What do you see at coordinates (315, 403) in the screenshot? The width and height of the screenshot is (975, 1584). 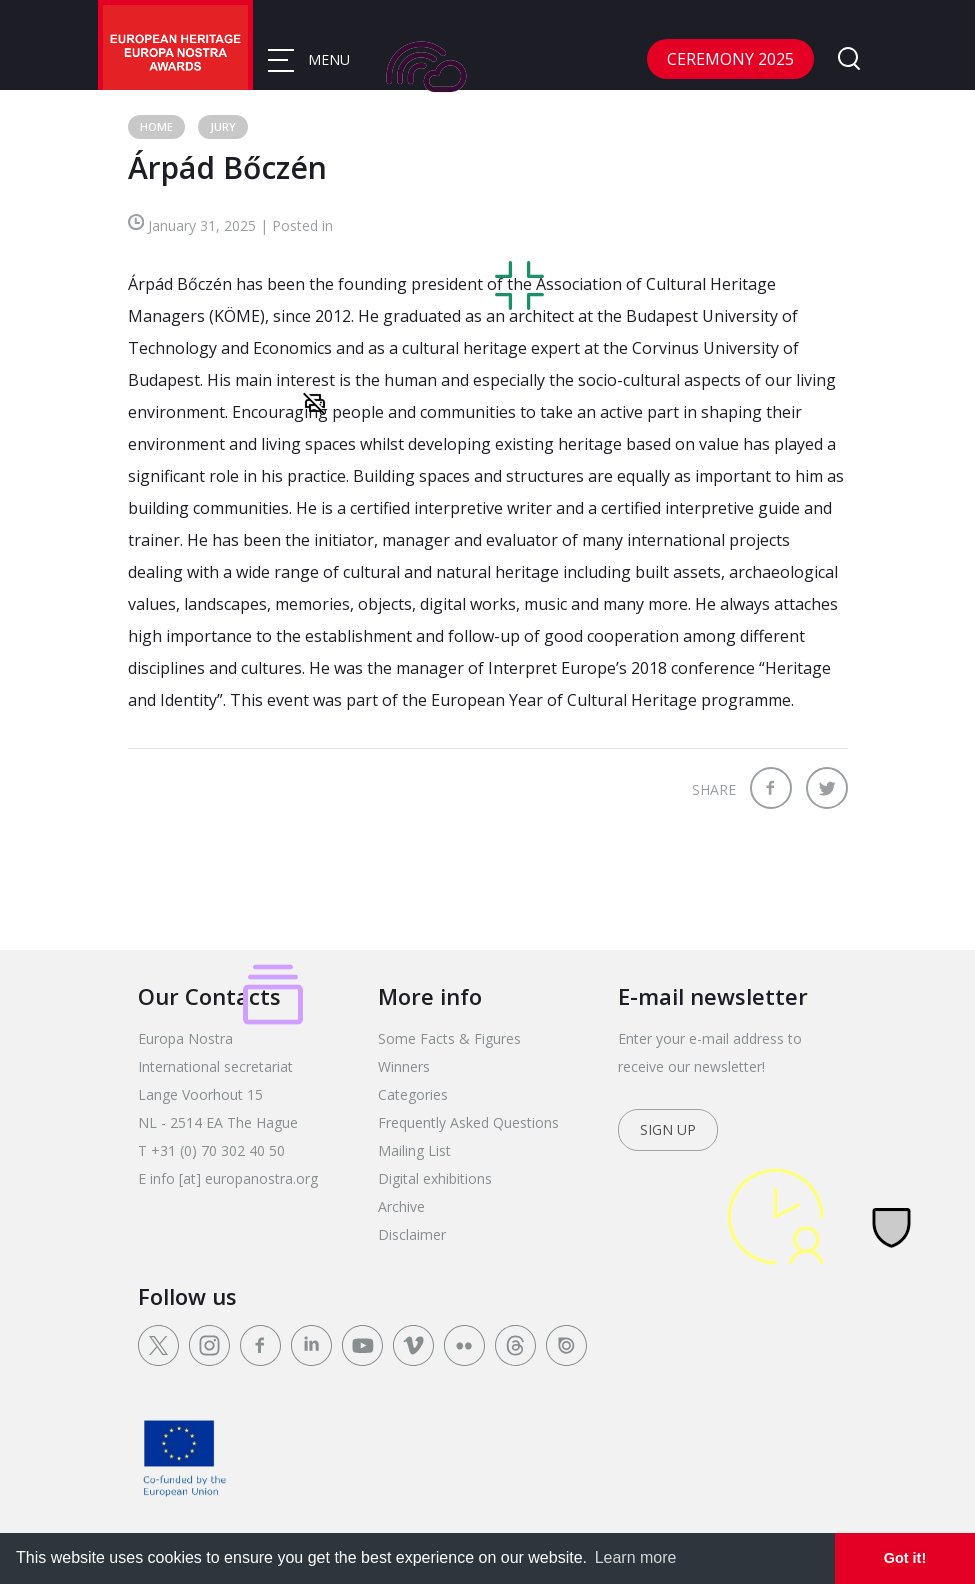 I see `printing is disabled or unavailable` at bounding box center [315, 403].